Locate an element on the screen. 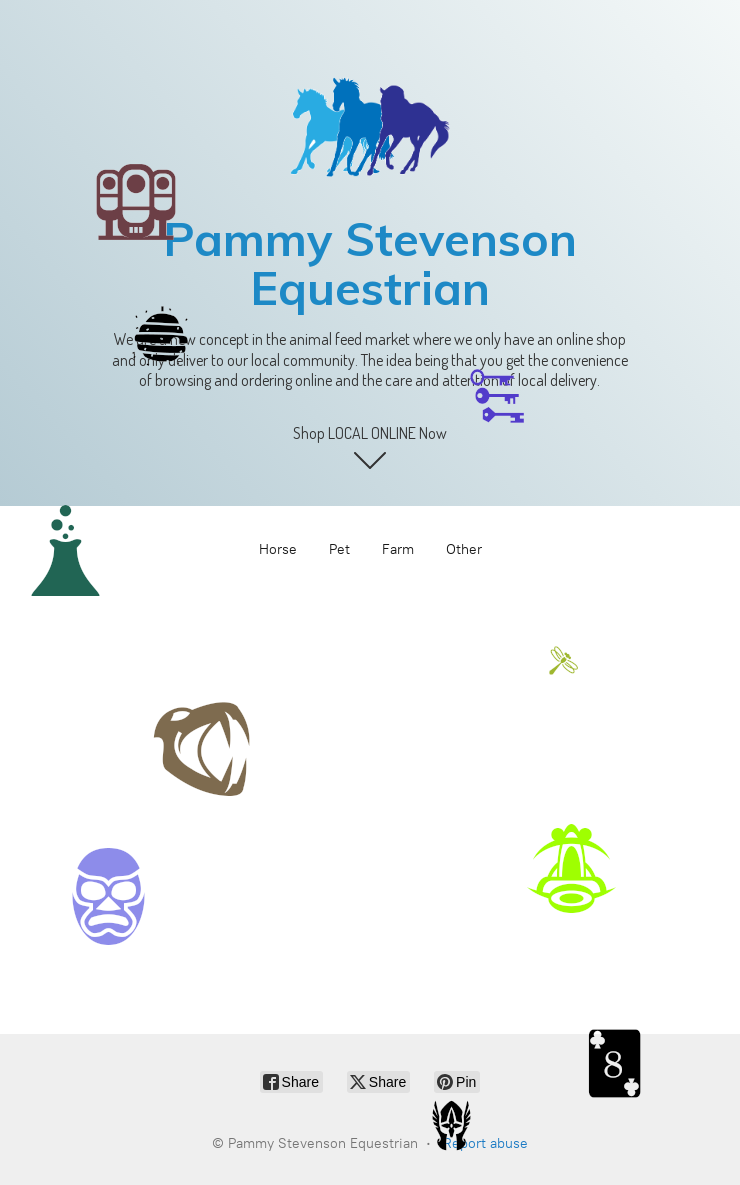  nature or wildlife category indicator is located at coordinates (563, 660).